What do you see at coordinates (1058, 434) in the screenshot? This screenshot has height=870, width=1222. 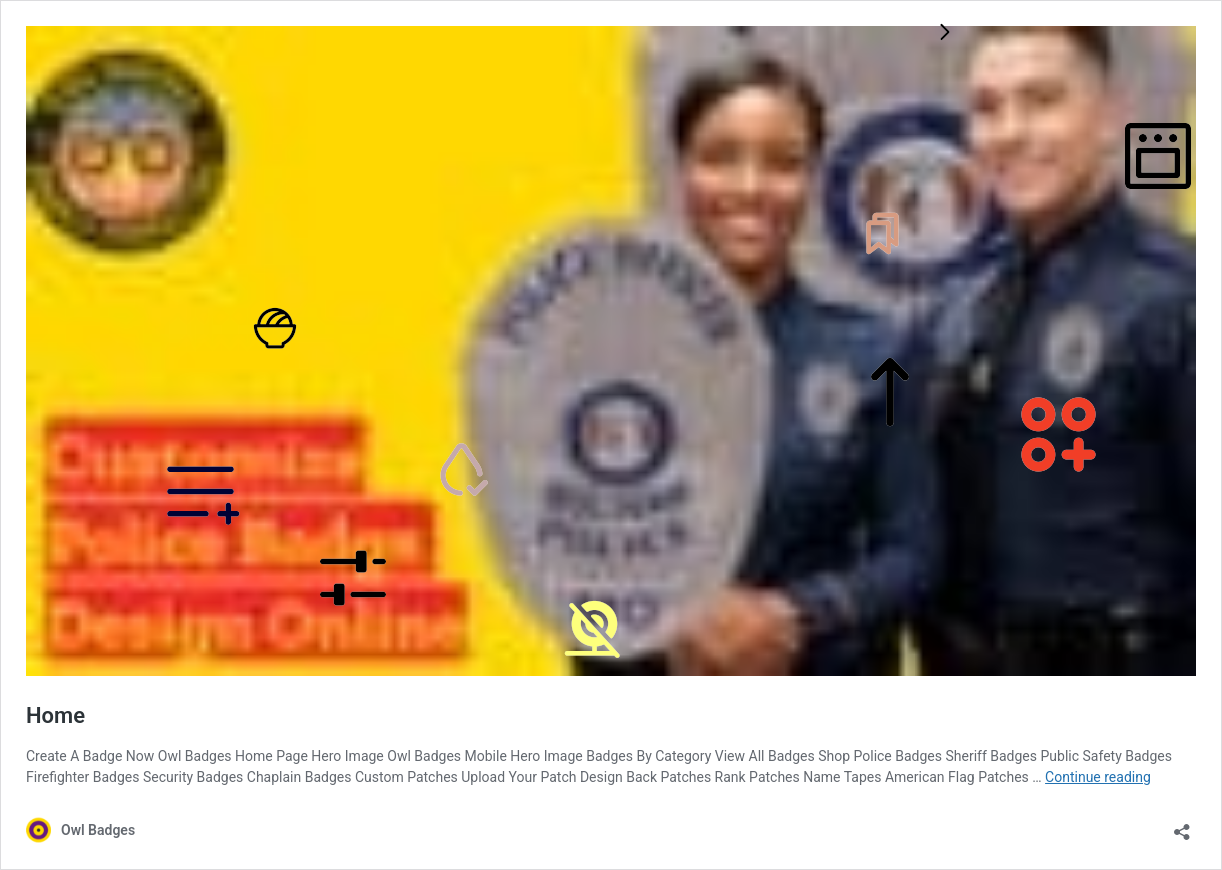 I see `add a new item to a collection or group` at bounding box center [1058, 434].